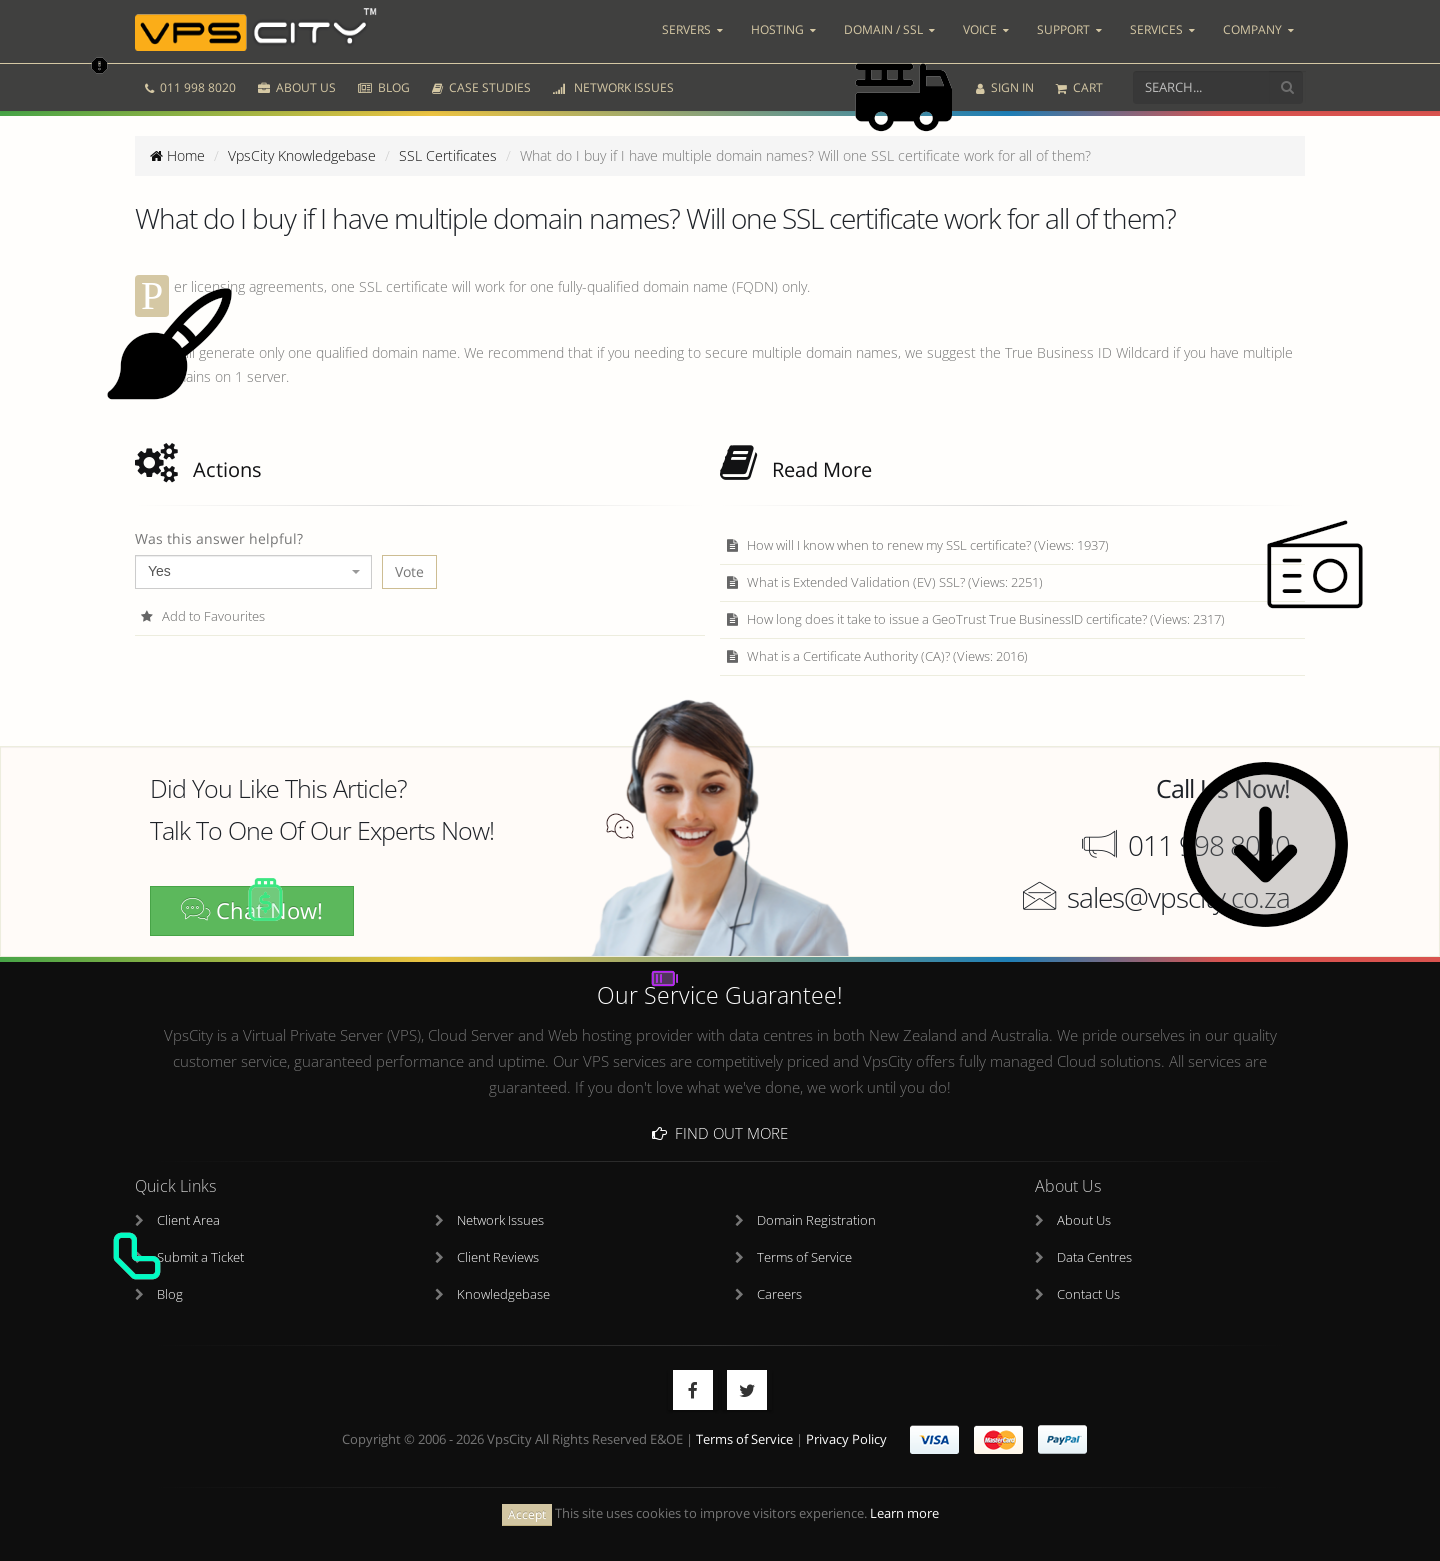 Image resolution: width=1440 pixels, height=1561 pixels. Describe the element at coordinates (900, 92) in the screenshot. I see `indicates emergency services or fire department` at that location.